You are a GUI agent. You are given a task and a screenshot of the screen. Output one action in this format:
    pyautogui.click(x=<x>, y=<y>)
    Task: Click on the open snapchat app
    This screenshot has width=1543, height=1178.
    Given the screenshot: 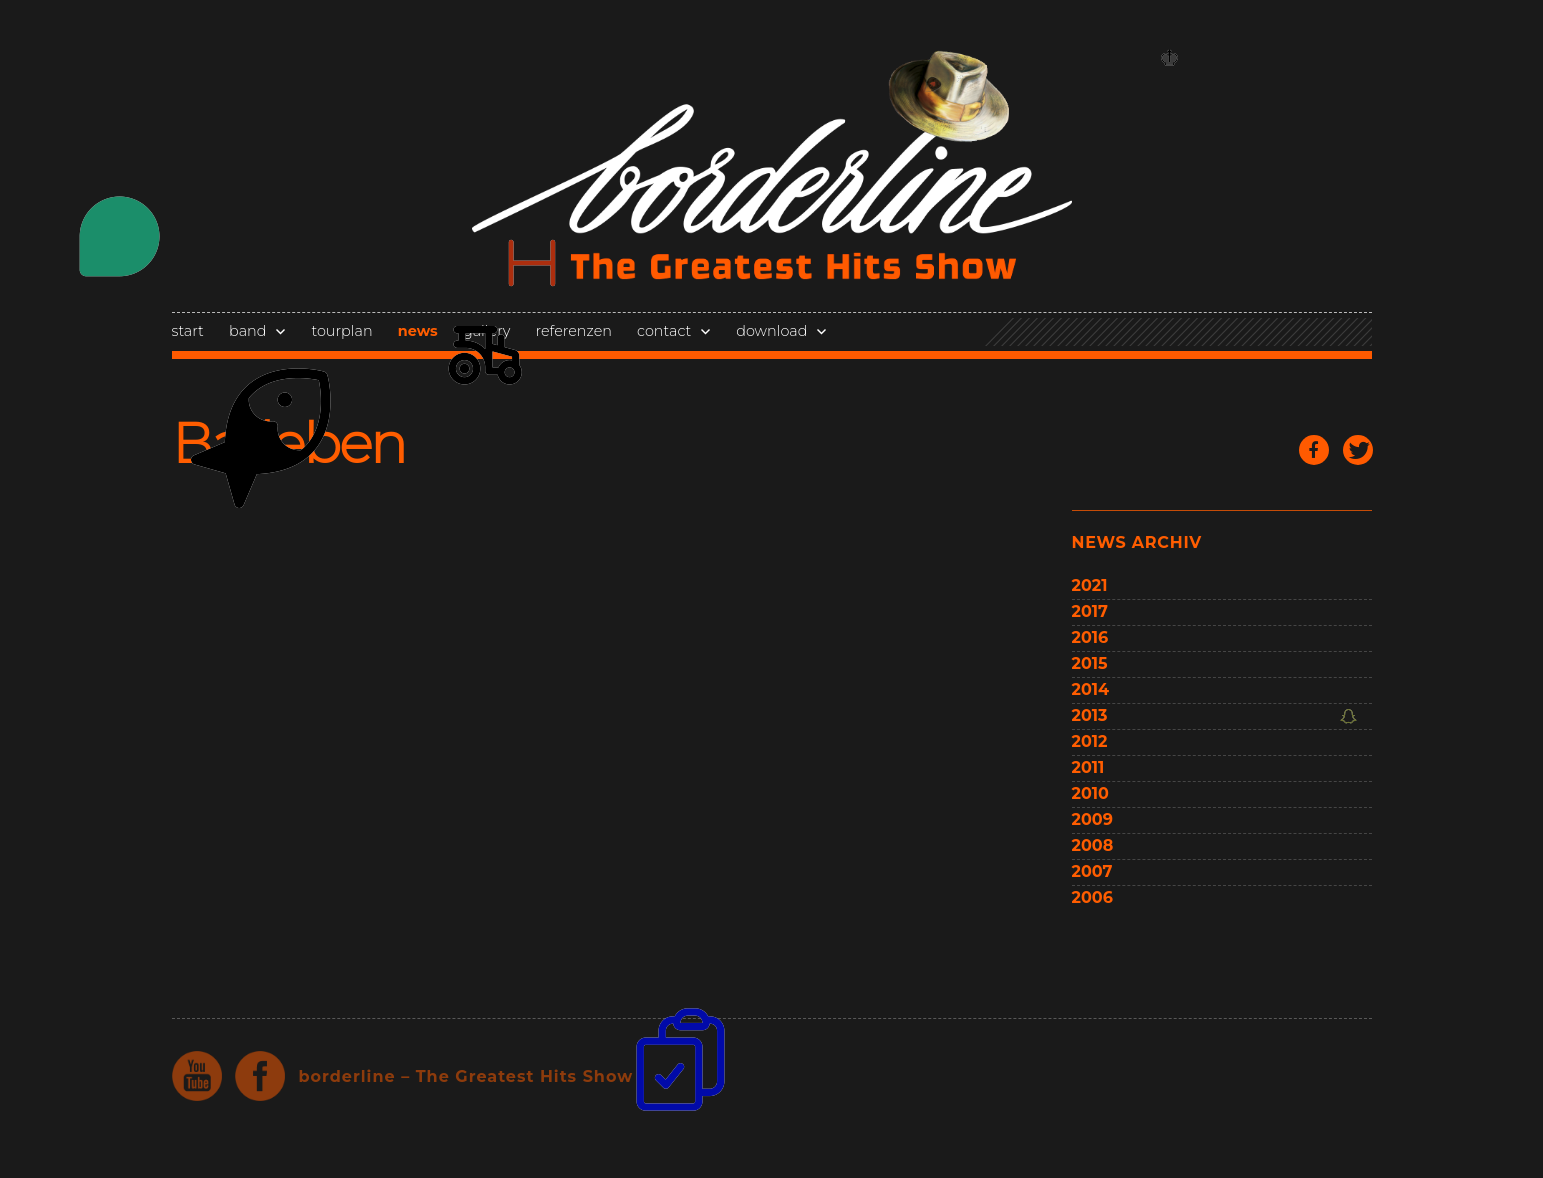 What is the action you would take?
    pyautogui.click(x=1348, y=716)
    